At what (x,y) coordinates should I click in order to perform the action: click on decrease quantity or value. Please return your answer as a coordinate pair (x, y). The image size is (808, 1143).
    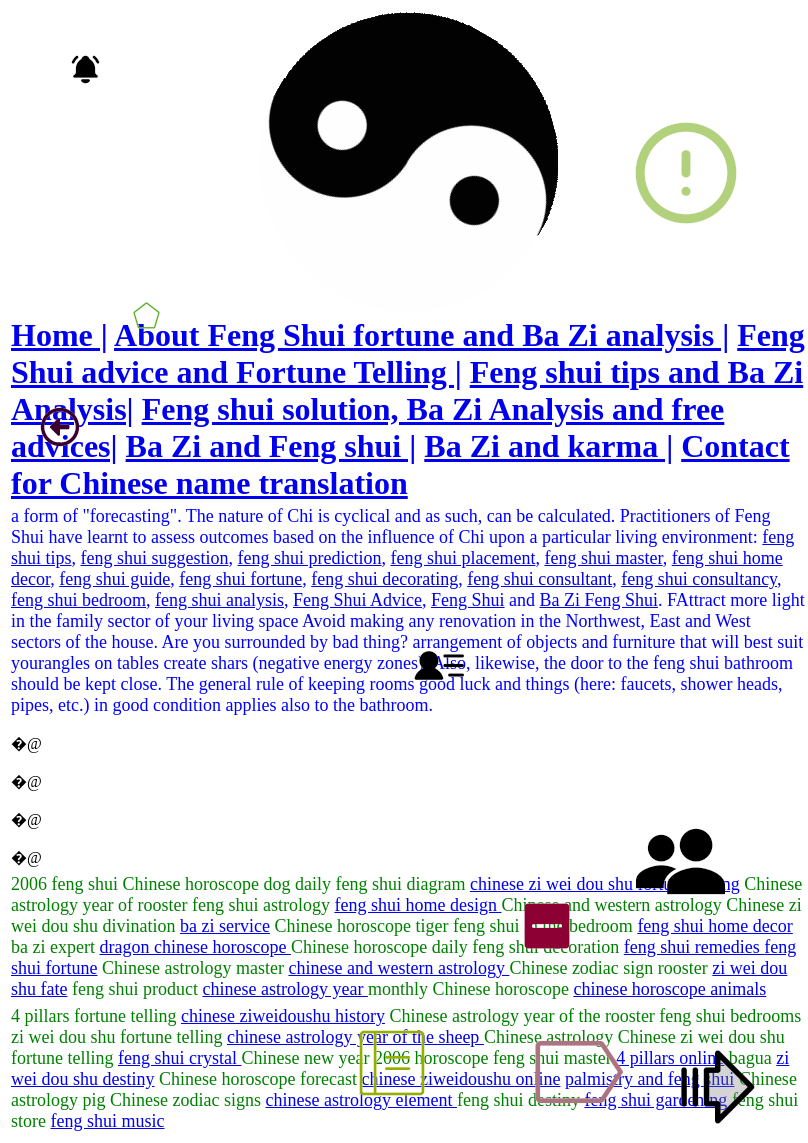
    Looking at the image, I should click on (547, 926).